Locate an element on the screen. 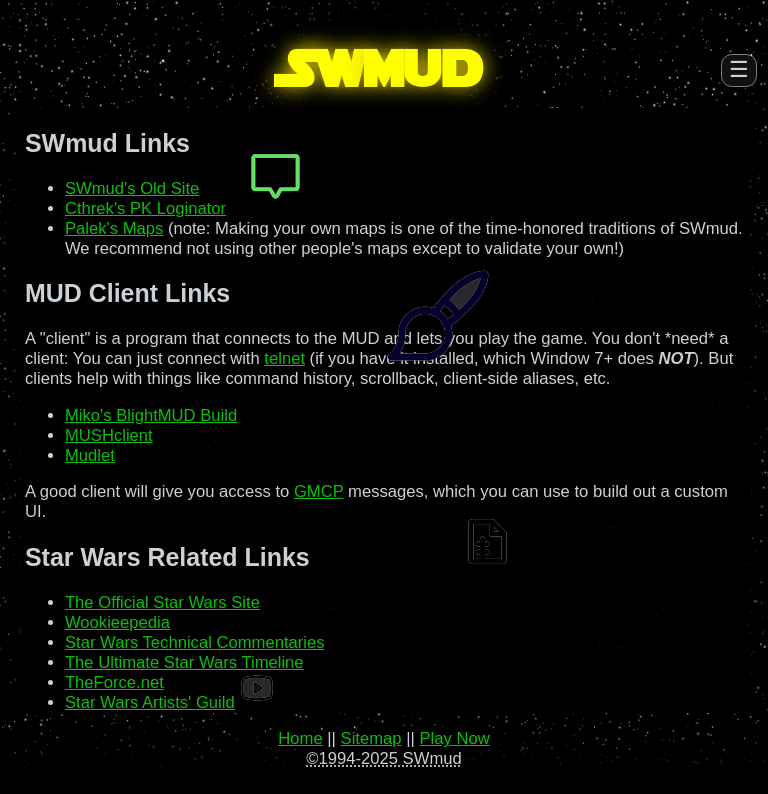 Image resolution: width=768 pixels, height=794 pixels. access compressed or archived files is located at coordinates (487, 541).